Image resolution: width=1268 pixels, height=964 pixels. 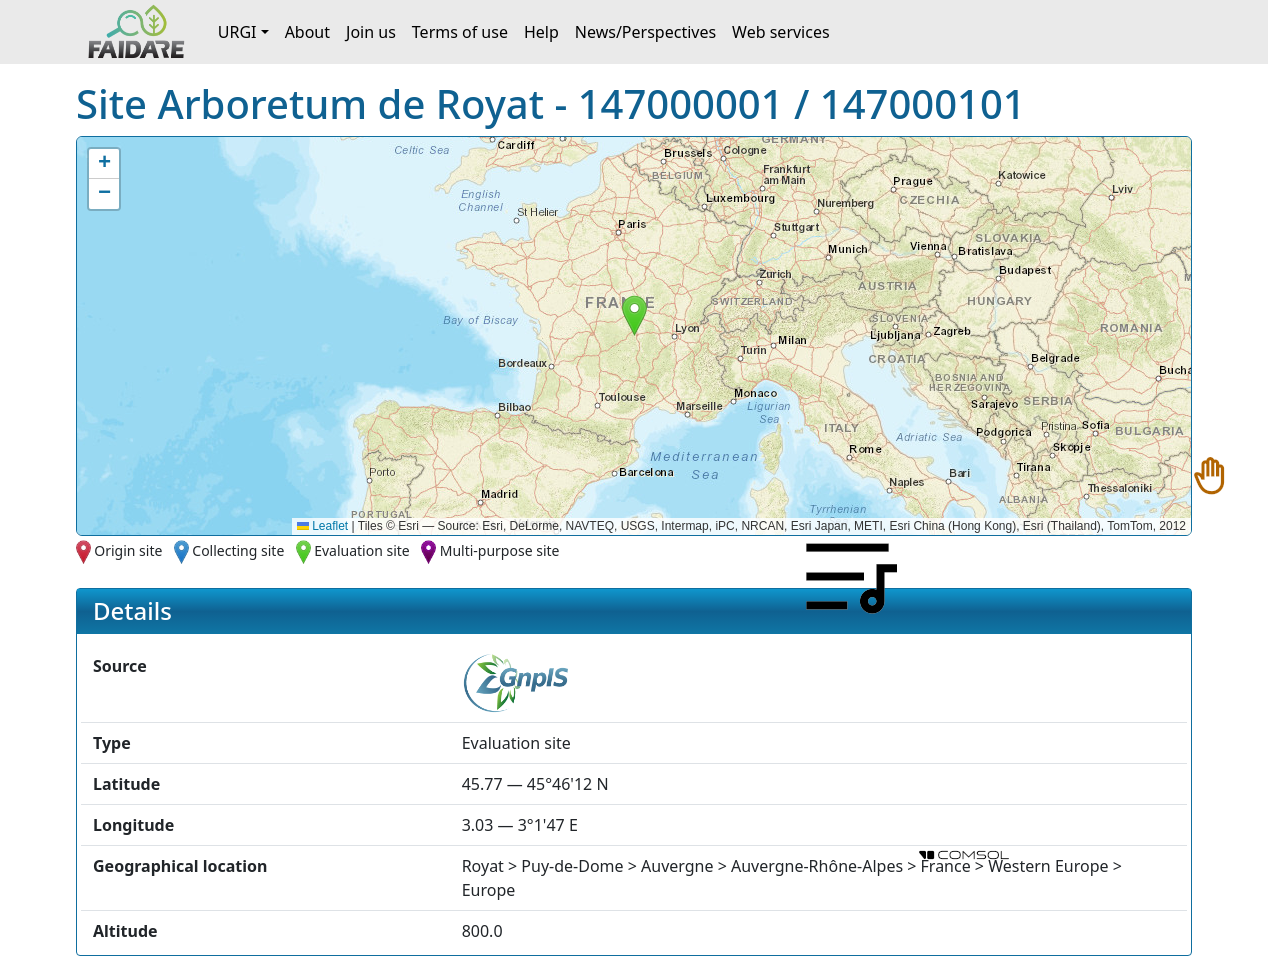 I want to click on stop or pause current action, so click(x=1209, y=476).